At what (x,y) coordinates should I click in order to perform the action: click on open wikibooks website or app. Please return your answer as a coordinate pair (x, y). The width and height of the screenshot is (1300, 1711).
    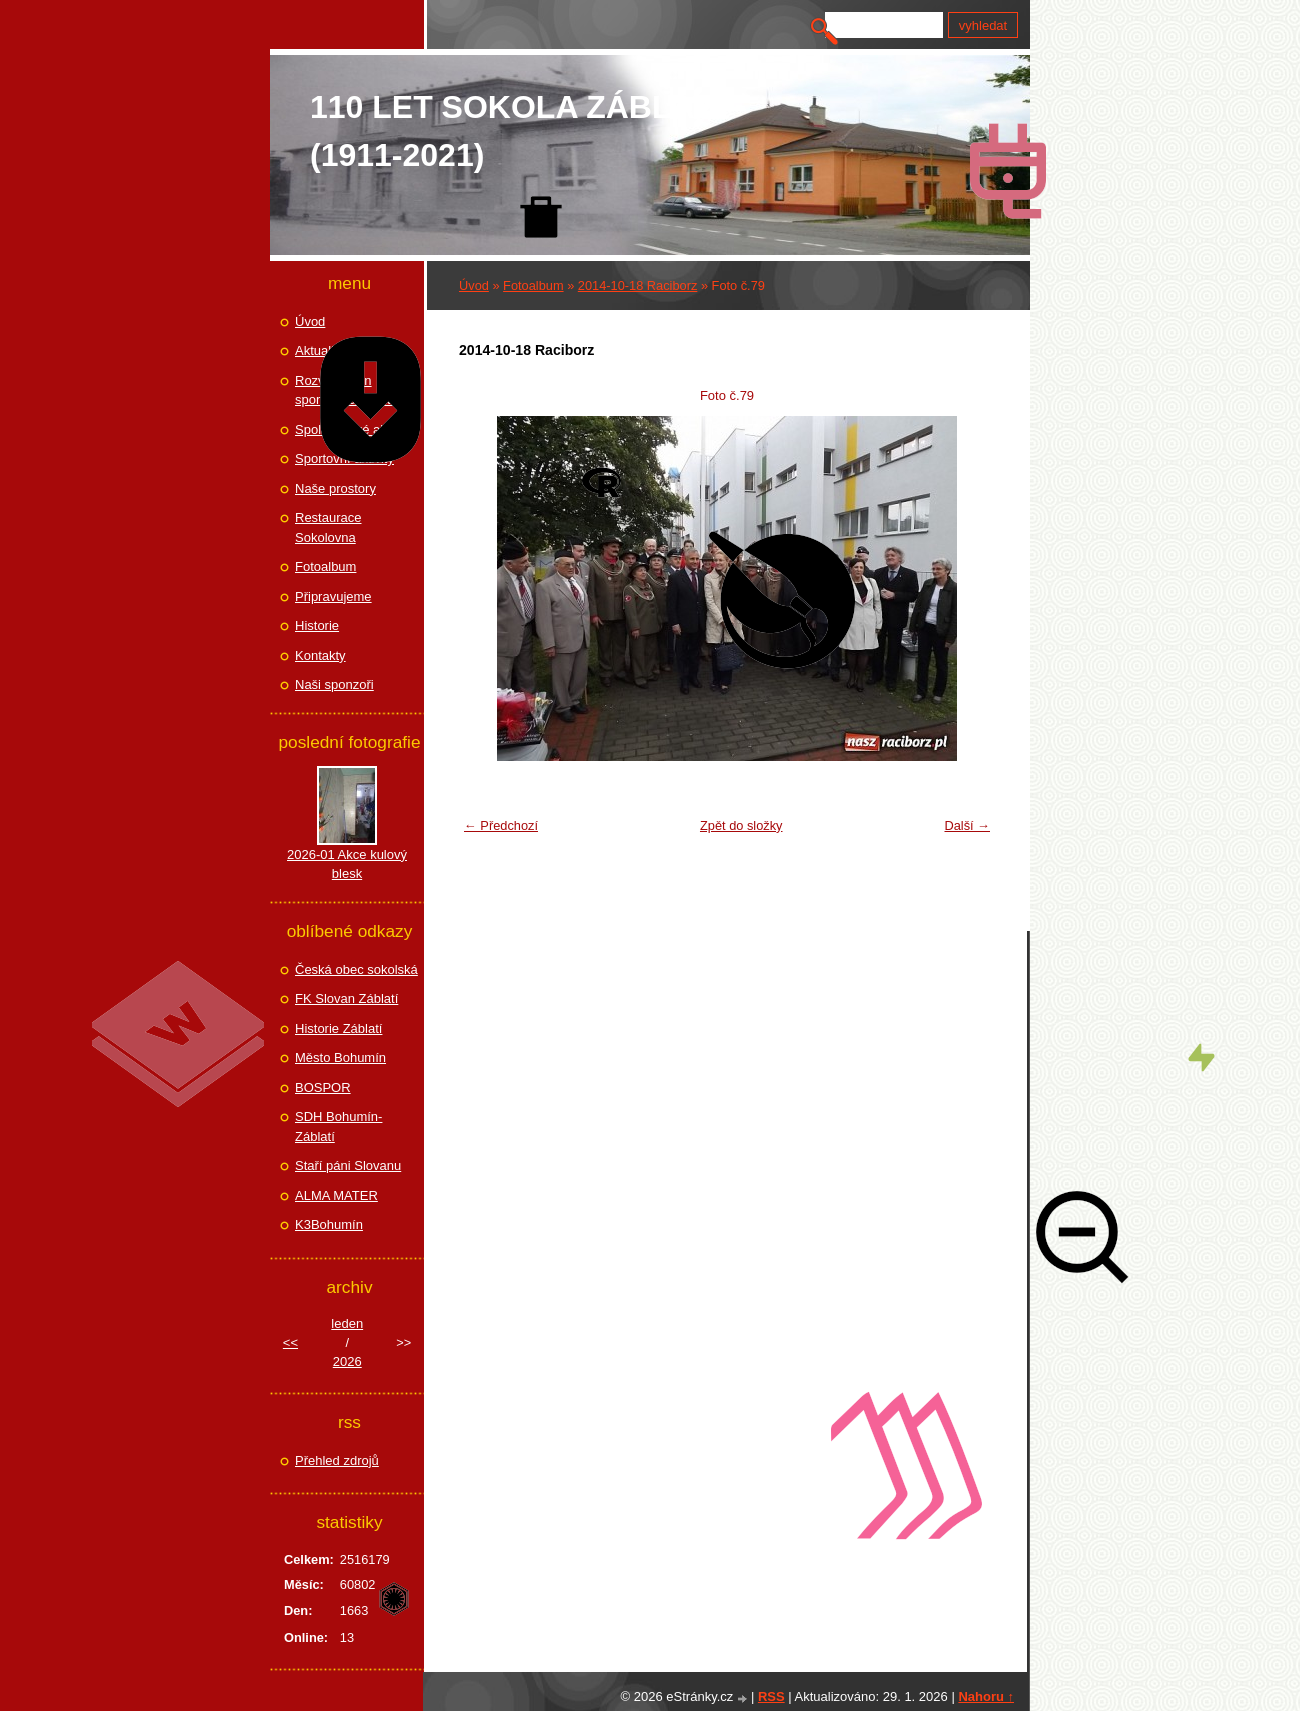
    Looking at the image, I should click on (906, 1465).